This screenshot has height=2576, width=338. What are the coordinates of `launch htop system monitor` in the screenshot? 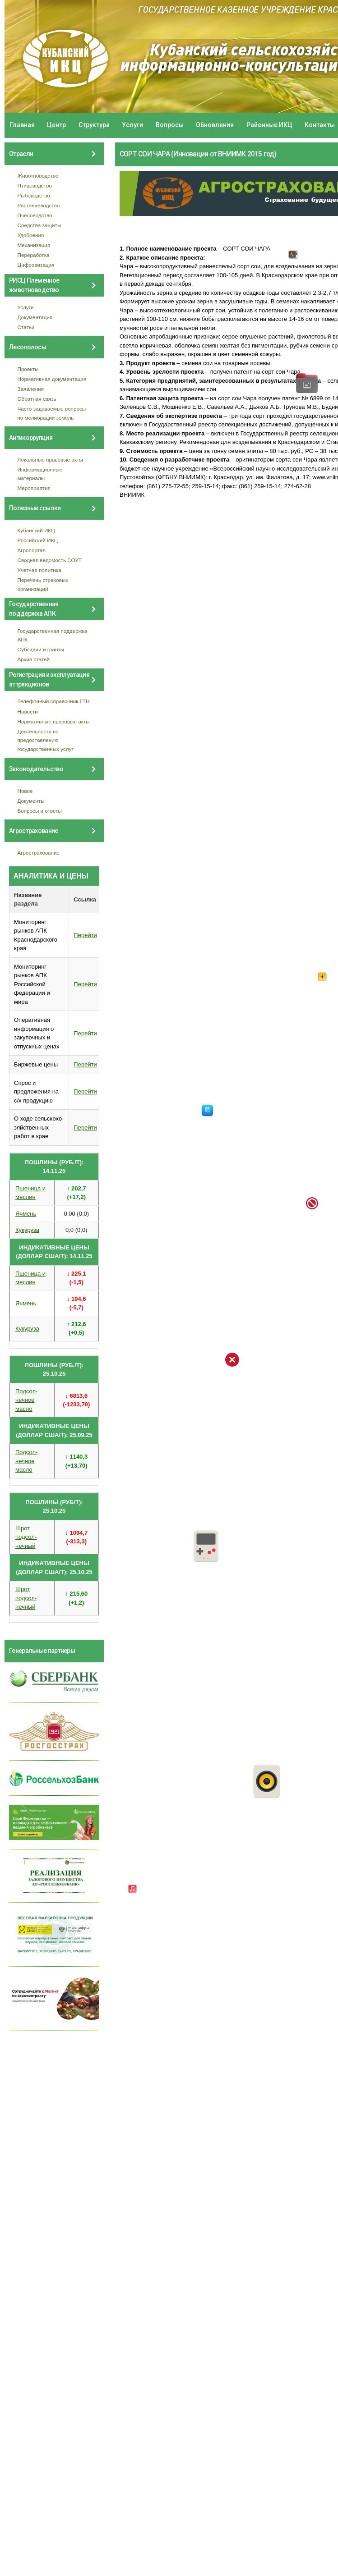 It's located at (293, 254).